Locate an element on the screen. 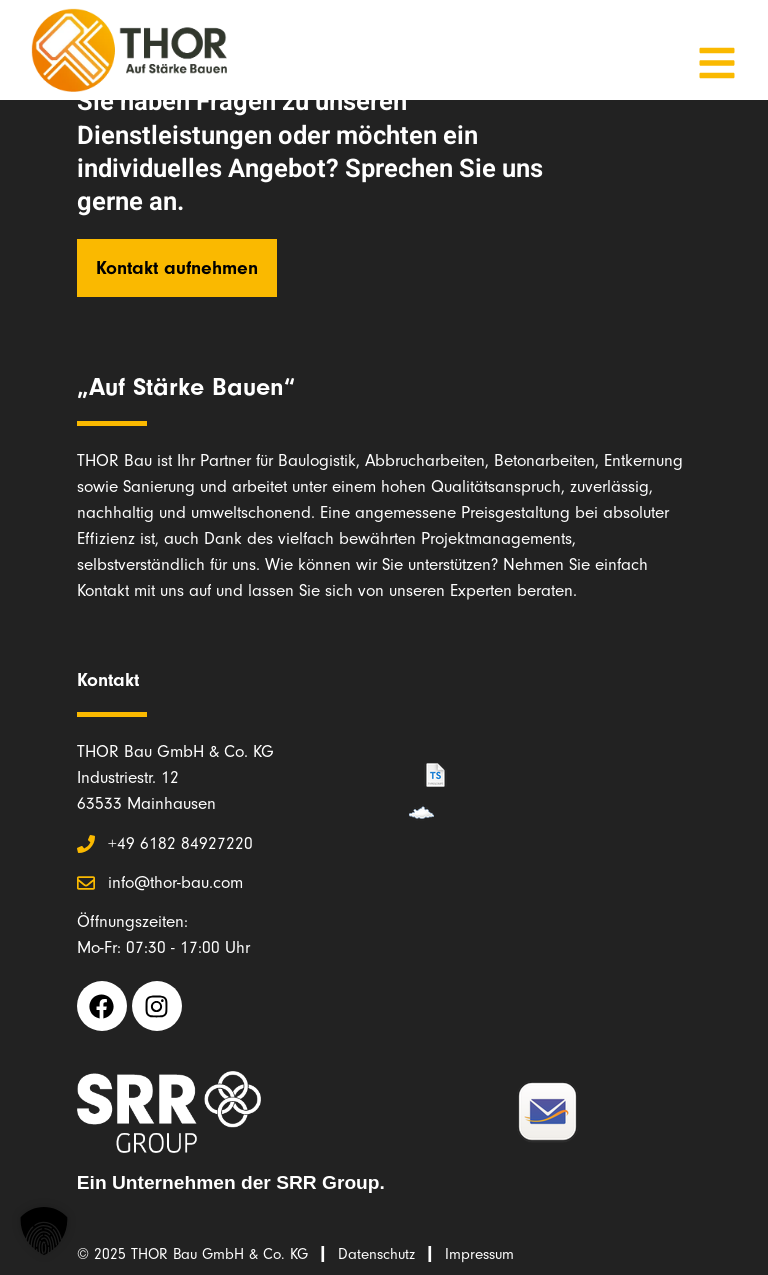 Image resolution: width=768 pixels, height=1275 pixels. open fastmail email app is located at coordinates (547, 1111).